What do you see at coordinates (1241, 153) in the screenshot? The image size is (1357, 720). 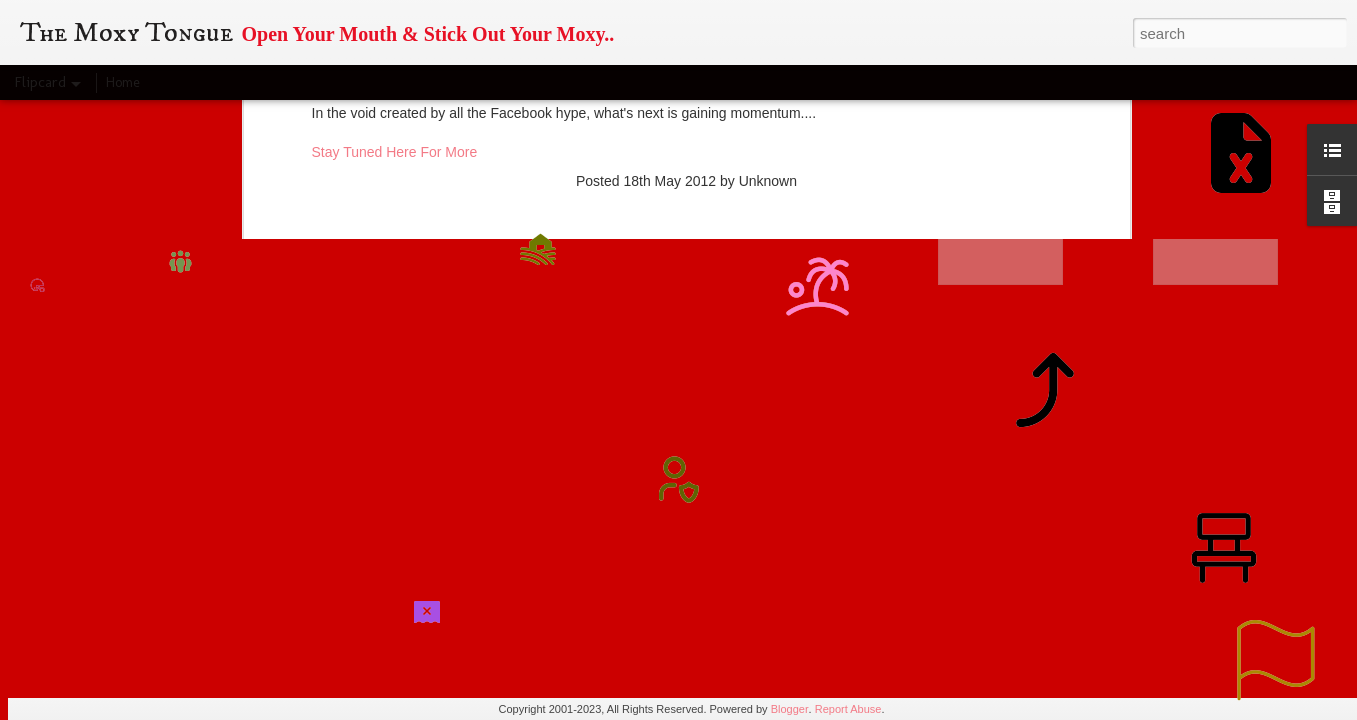 I see `open or view an excel spreadsheet` at bounding box center [1241, 153].